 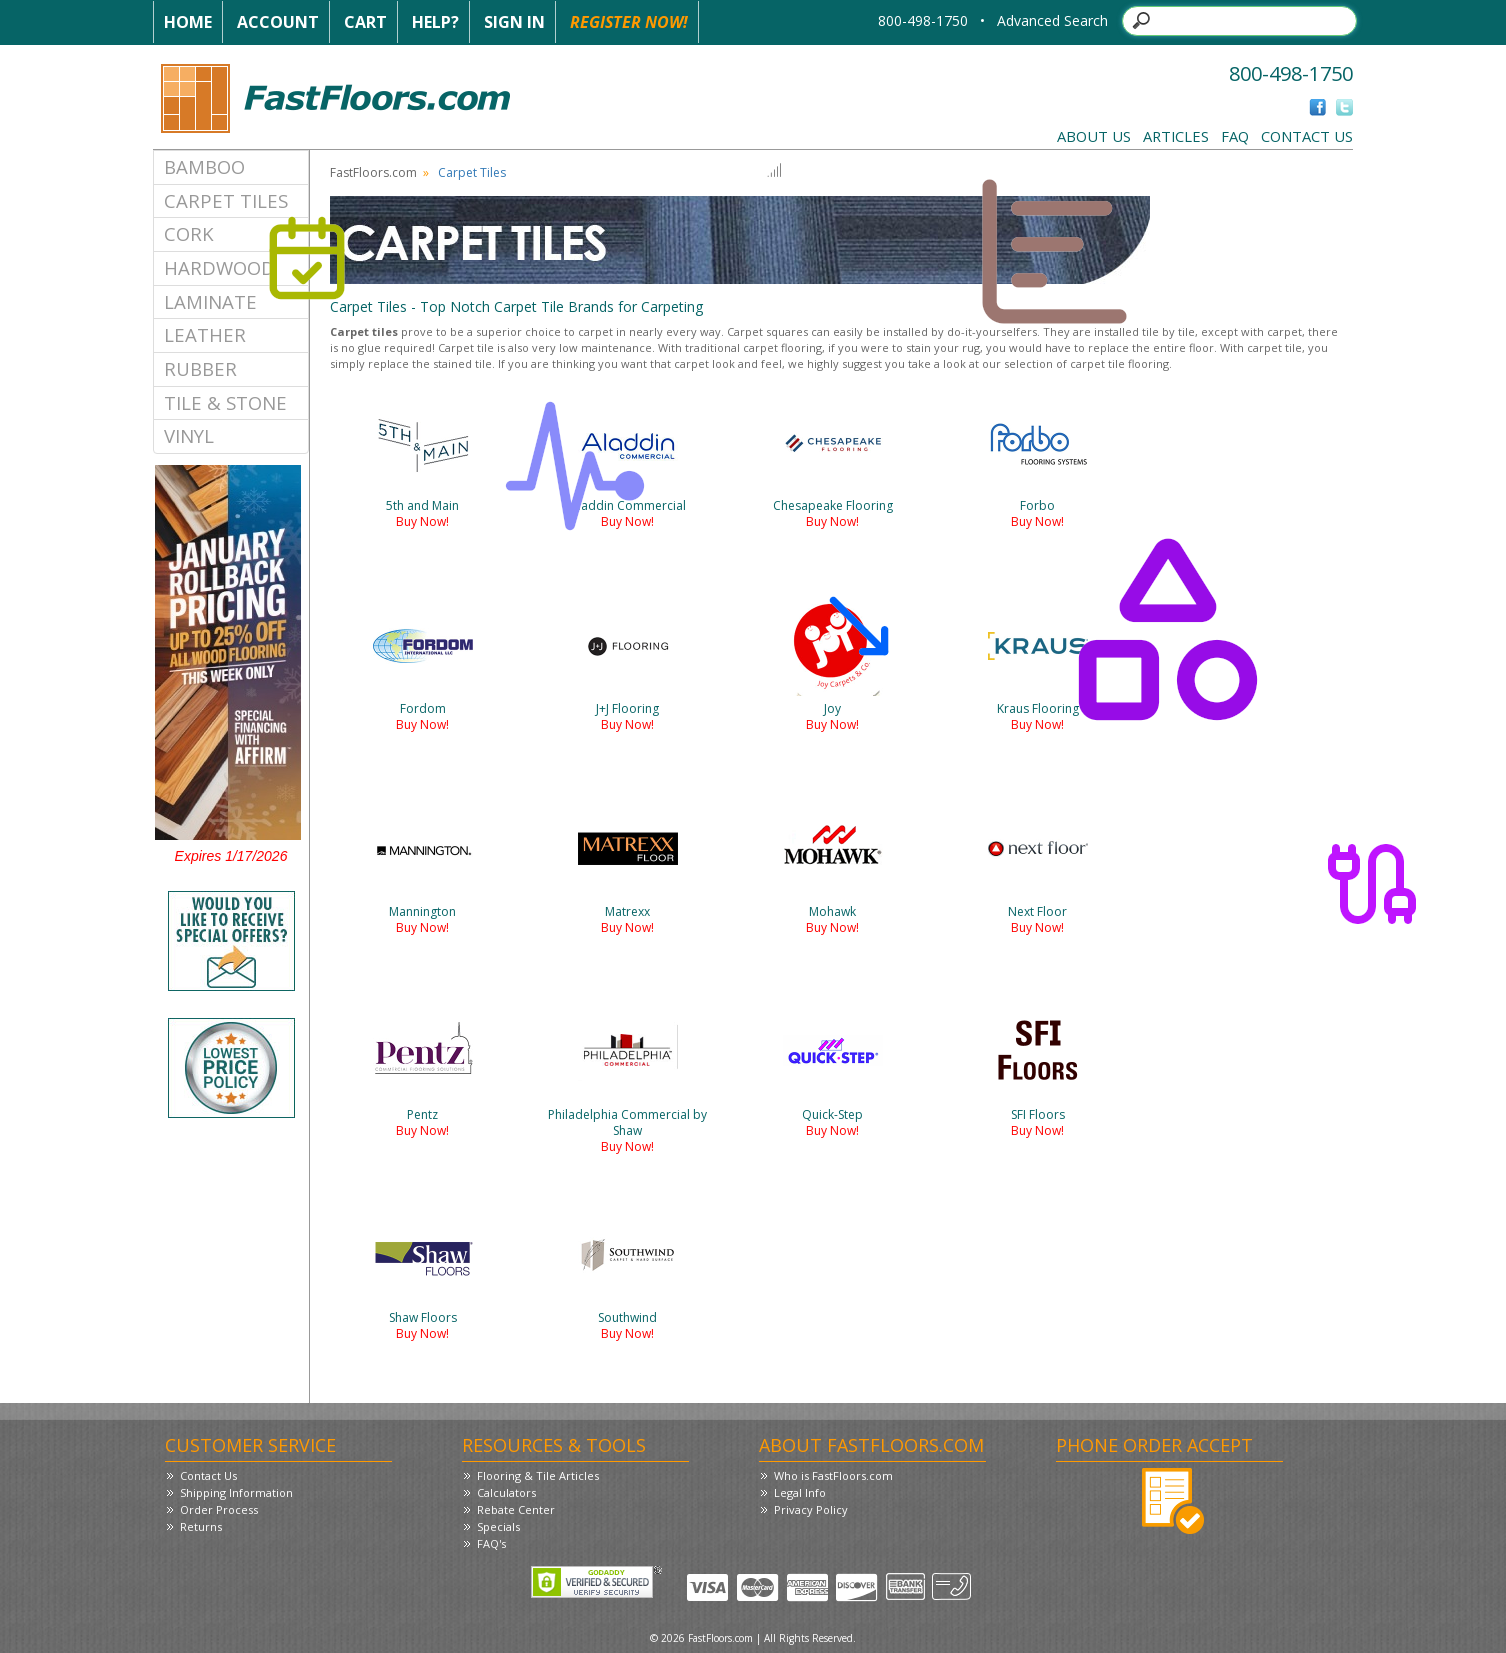 What do you see at coordinates (775, 171) in the screenshot?
I see `indicates full cellular signal strength` at bounding box center [775, 171].